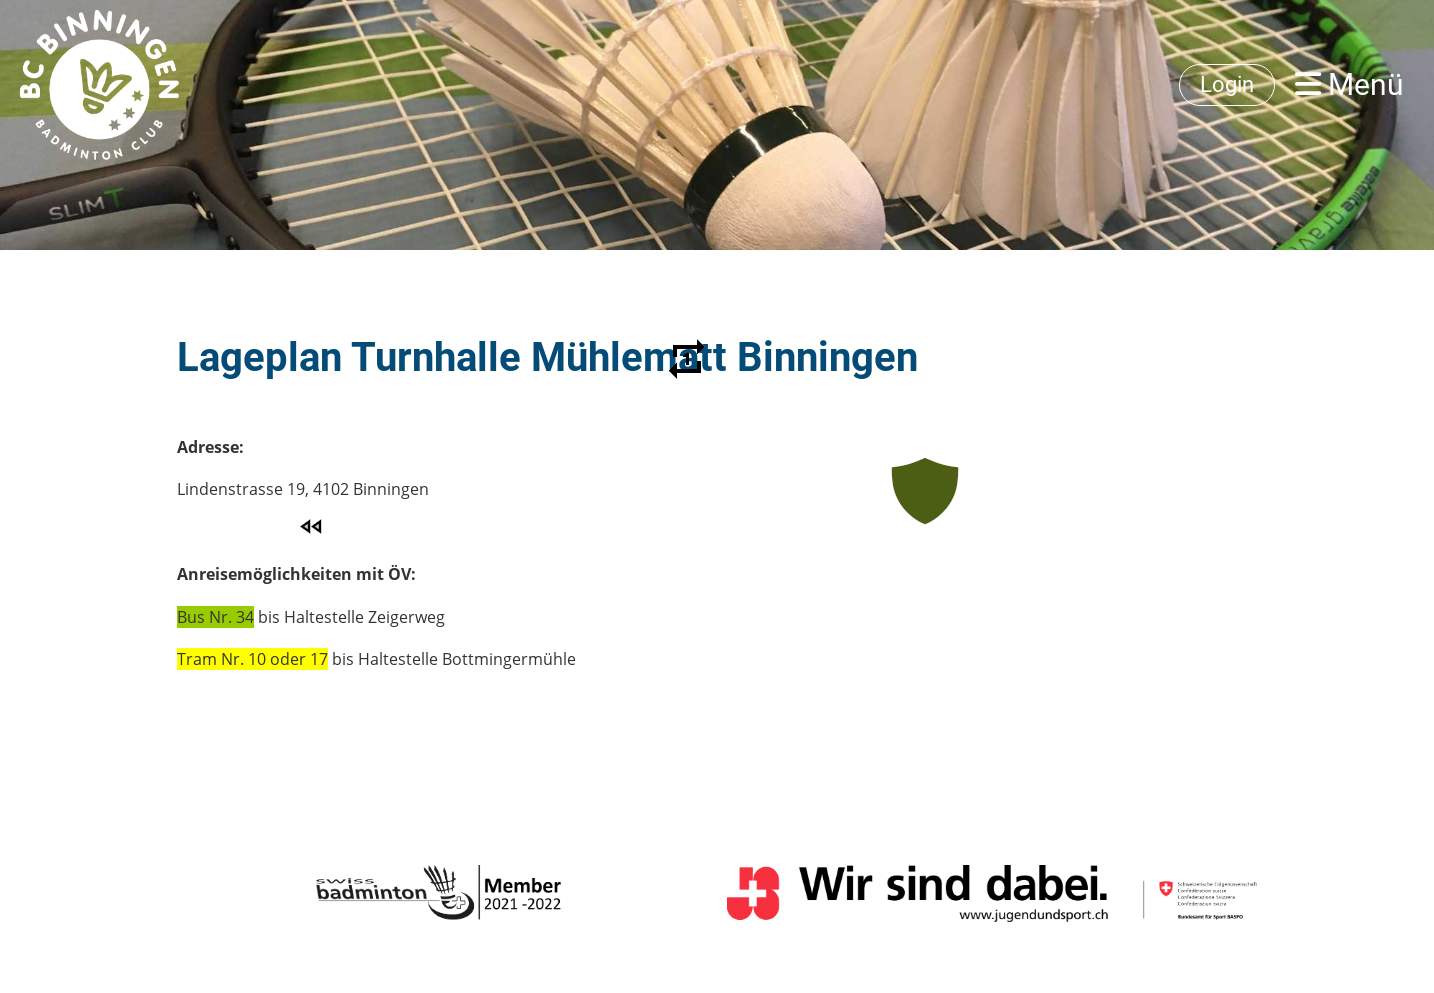 This screenshot has height=993, width=1434. I want to click on repeat current track once, so click(687, 359).